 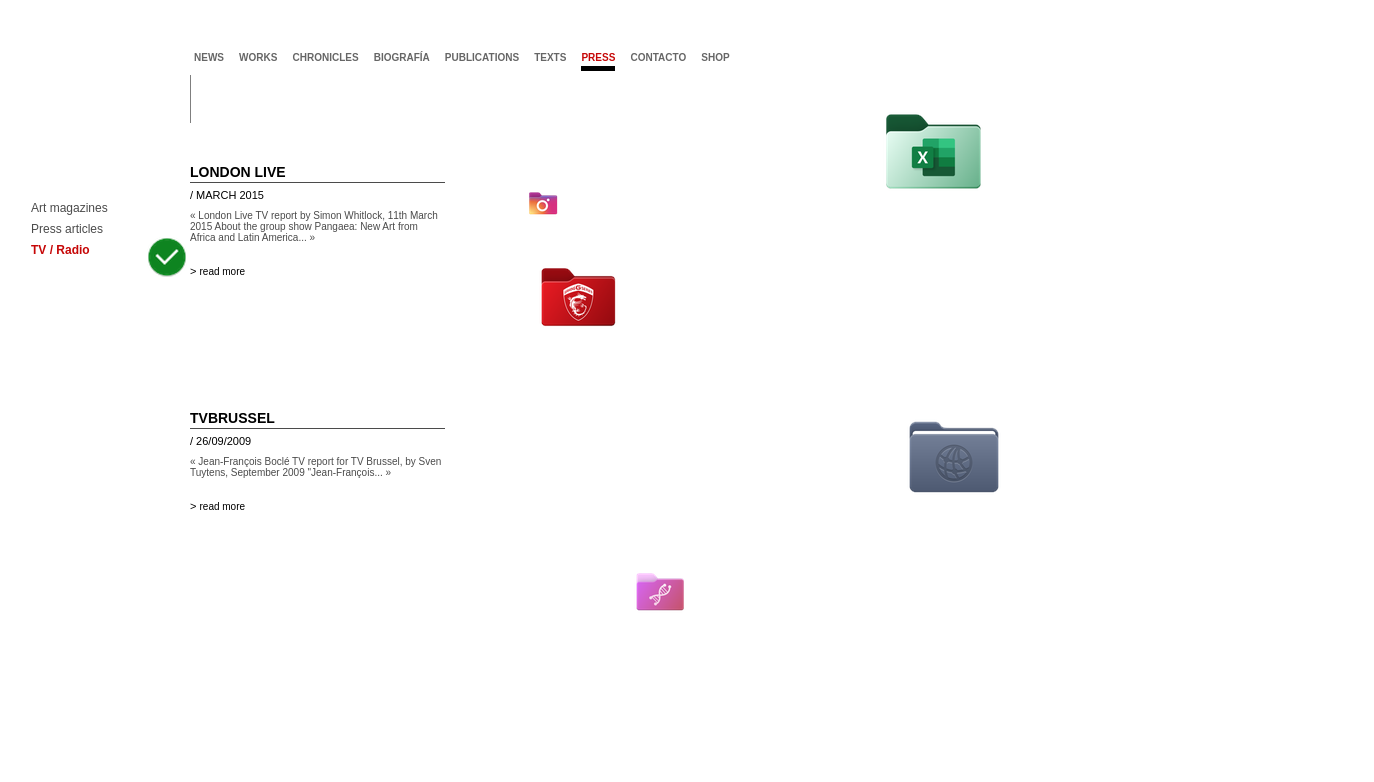 What do you see at coordinates (543, 204) in the screenshot?
I see `open instagram media folder` at bounding box center [543, 204].